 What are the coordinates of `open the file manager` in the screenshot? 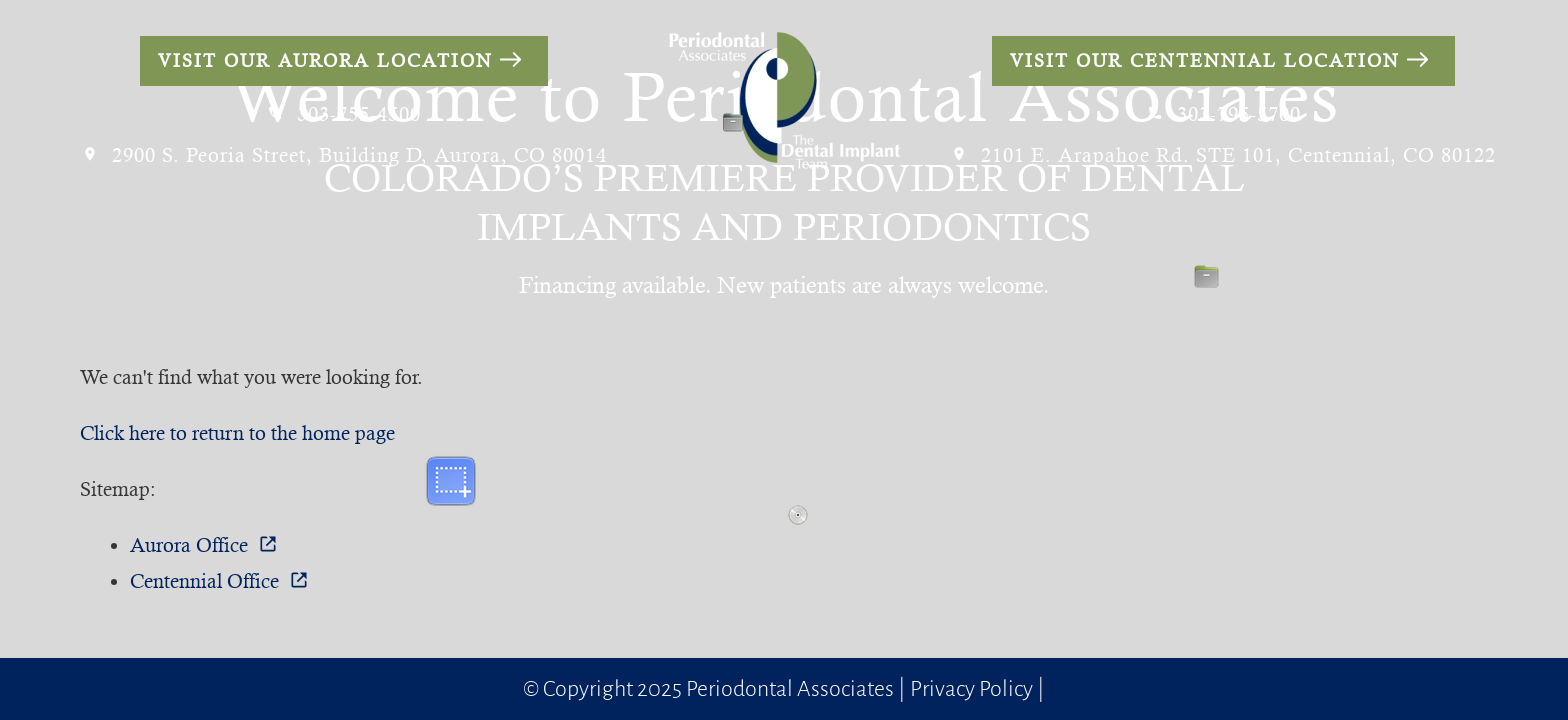 It's located at (733, 122).